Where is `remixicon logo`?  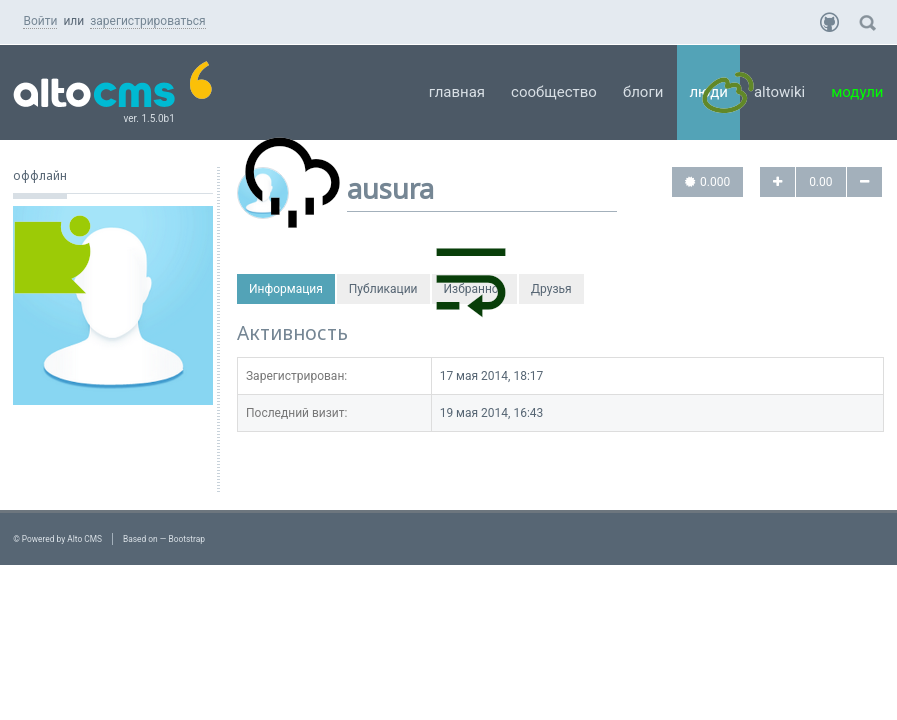
remixicon logo is located at coordinates (52, 255).